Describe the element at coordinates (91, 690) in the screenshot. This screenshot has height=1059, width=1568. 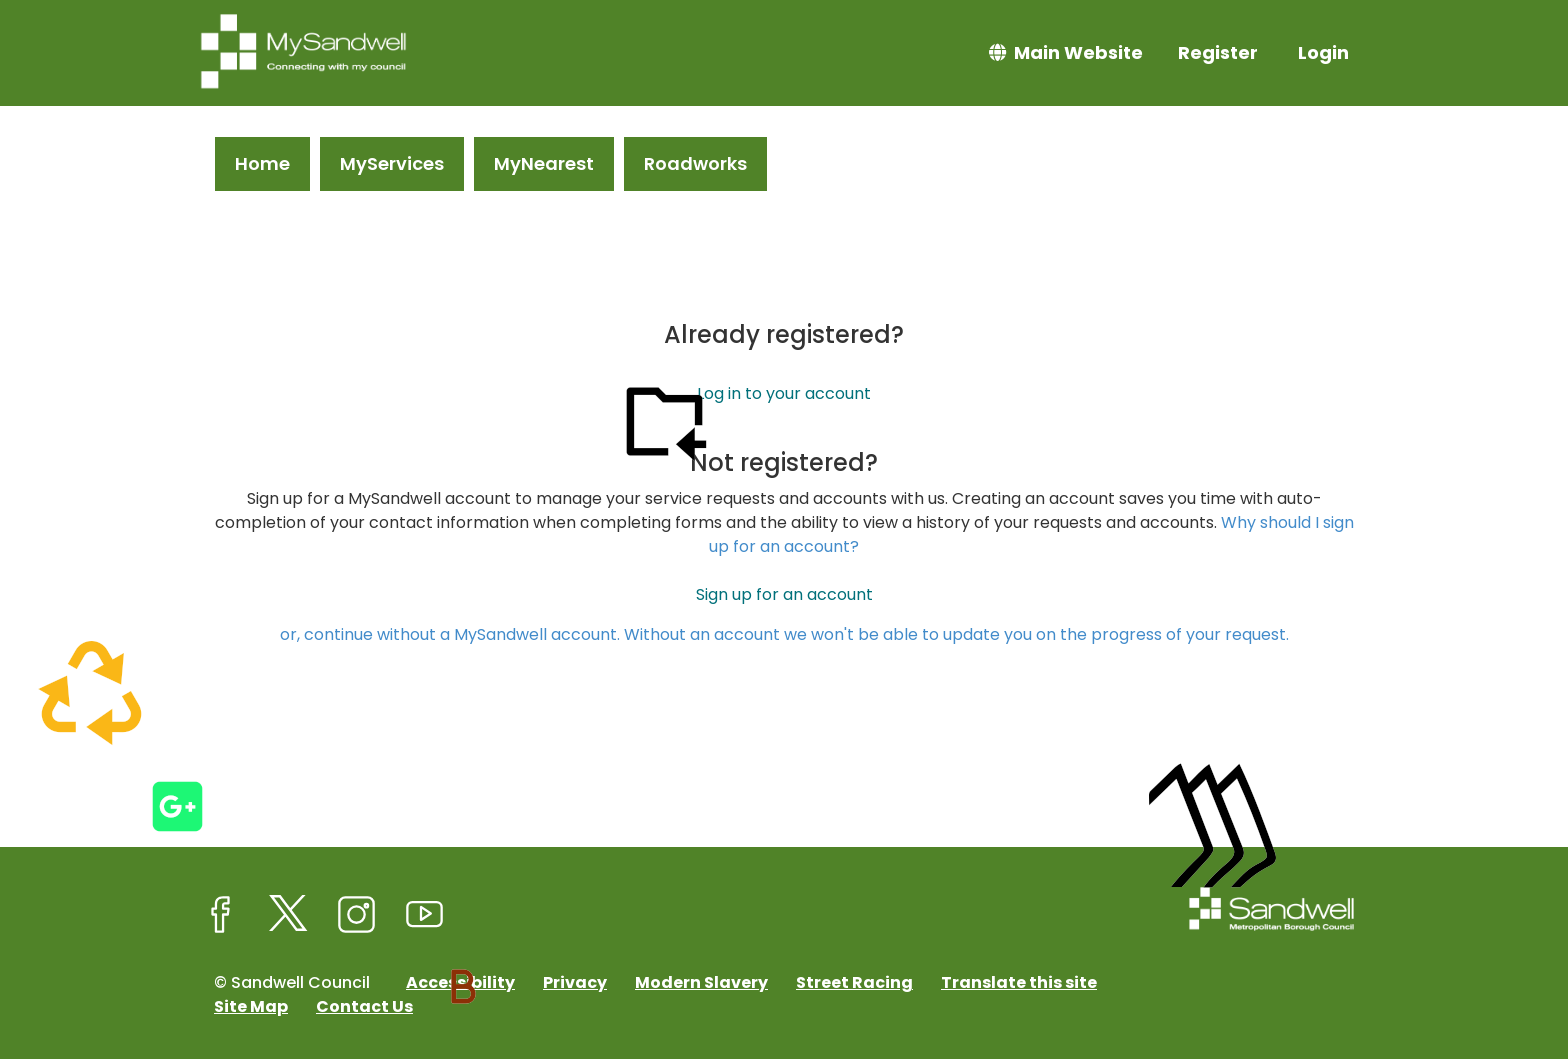
I see `indicates recyclable or eco-friendly content` at that location.